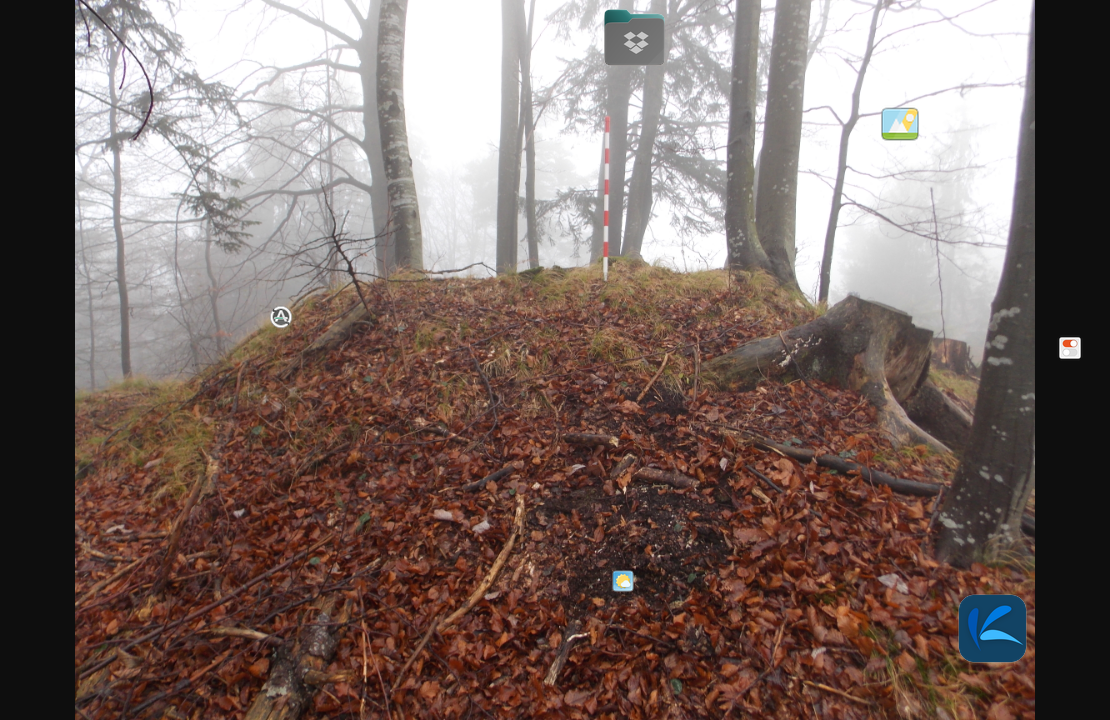  I want to click on open your Dropbox synced folder, so click(634, 37).